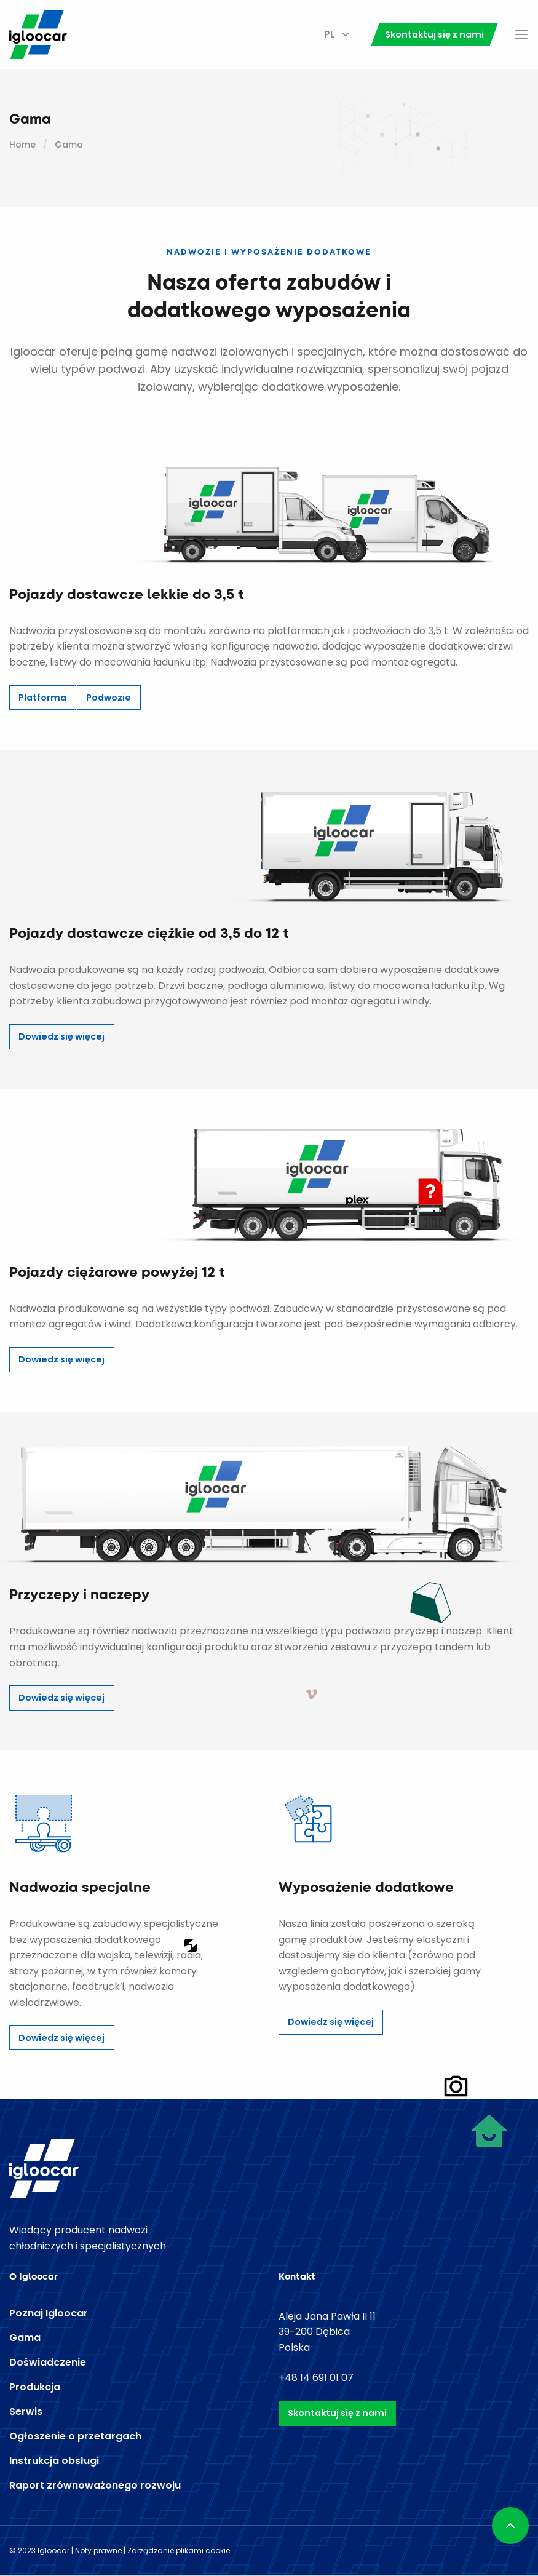 The height and width of the screenshot is (2576, 538). I want to click on open the Plex media streaming app, so click(357, 1200).